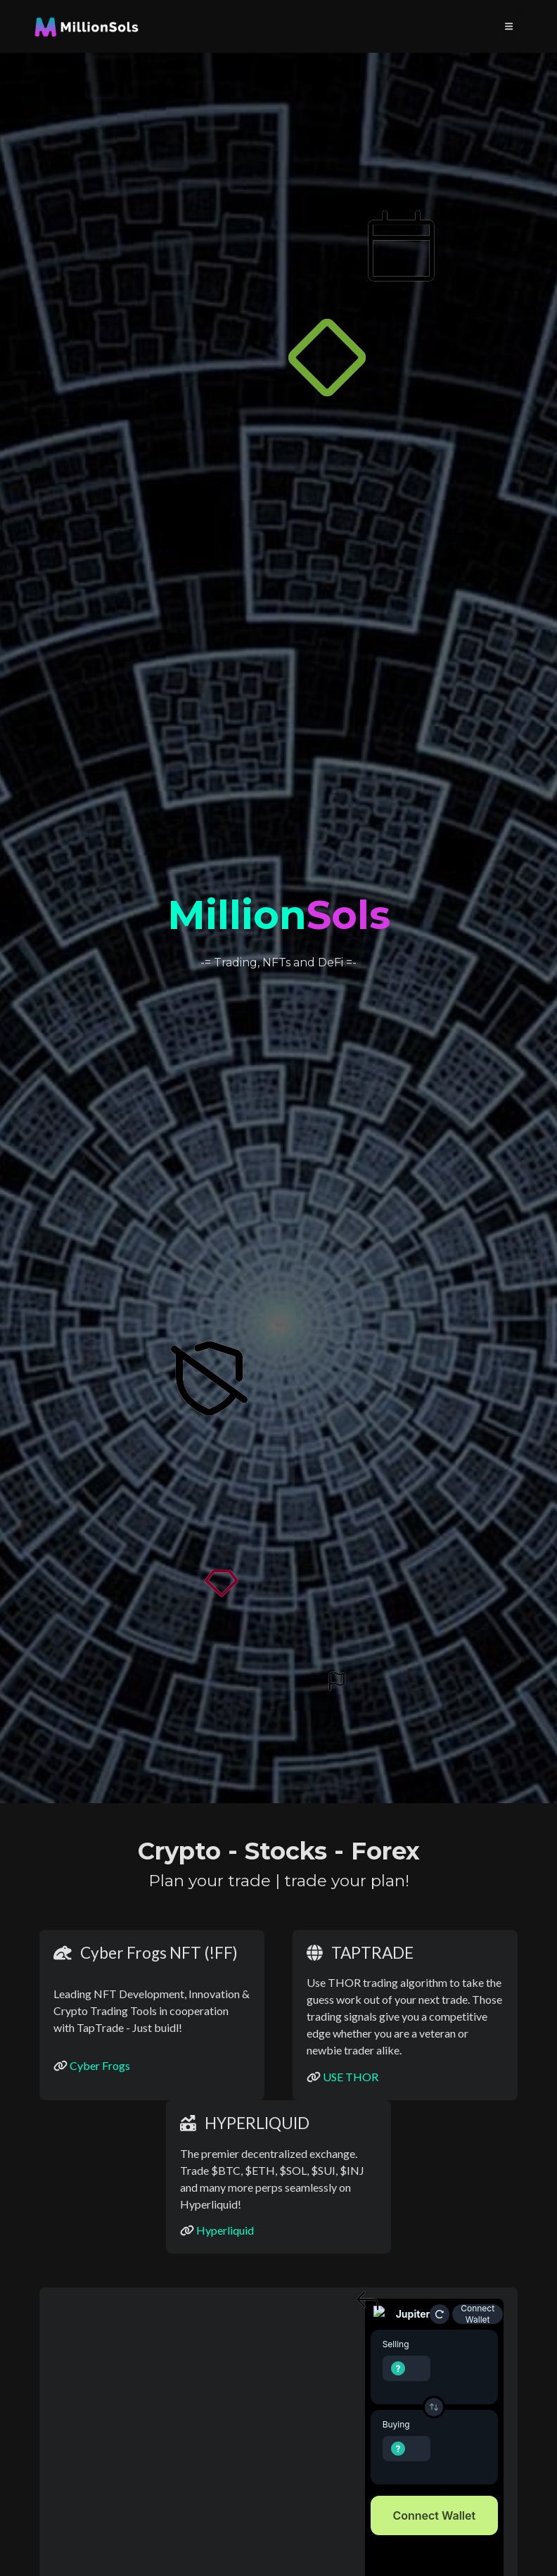 The image size is (557, 2576). I want to click on indicates Ruby programming language, so click(222, 1582).